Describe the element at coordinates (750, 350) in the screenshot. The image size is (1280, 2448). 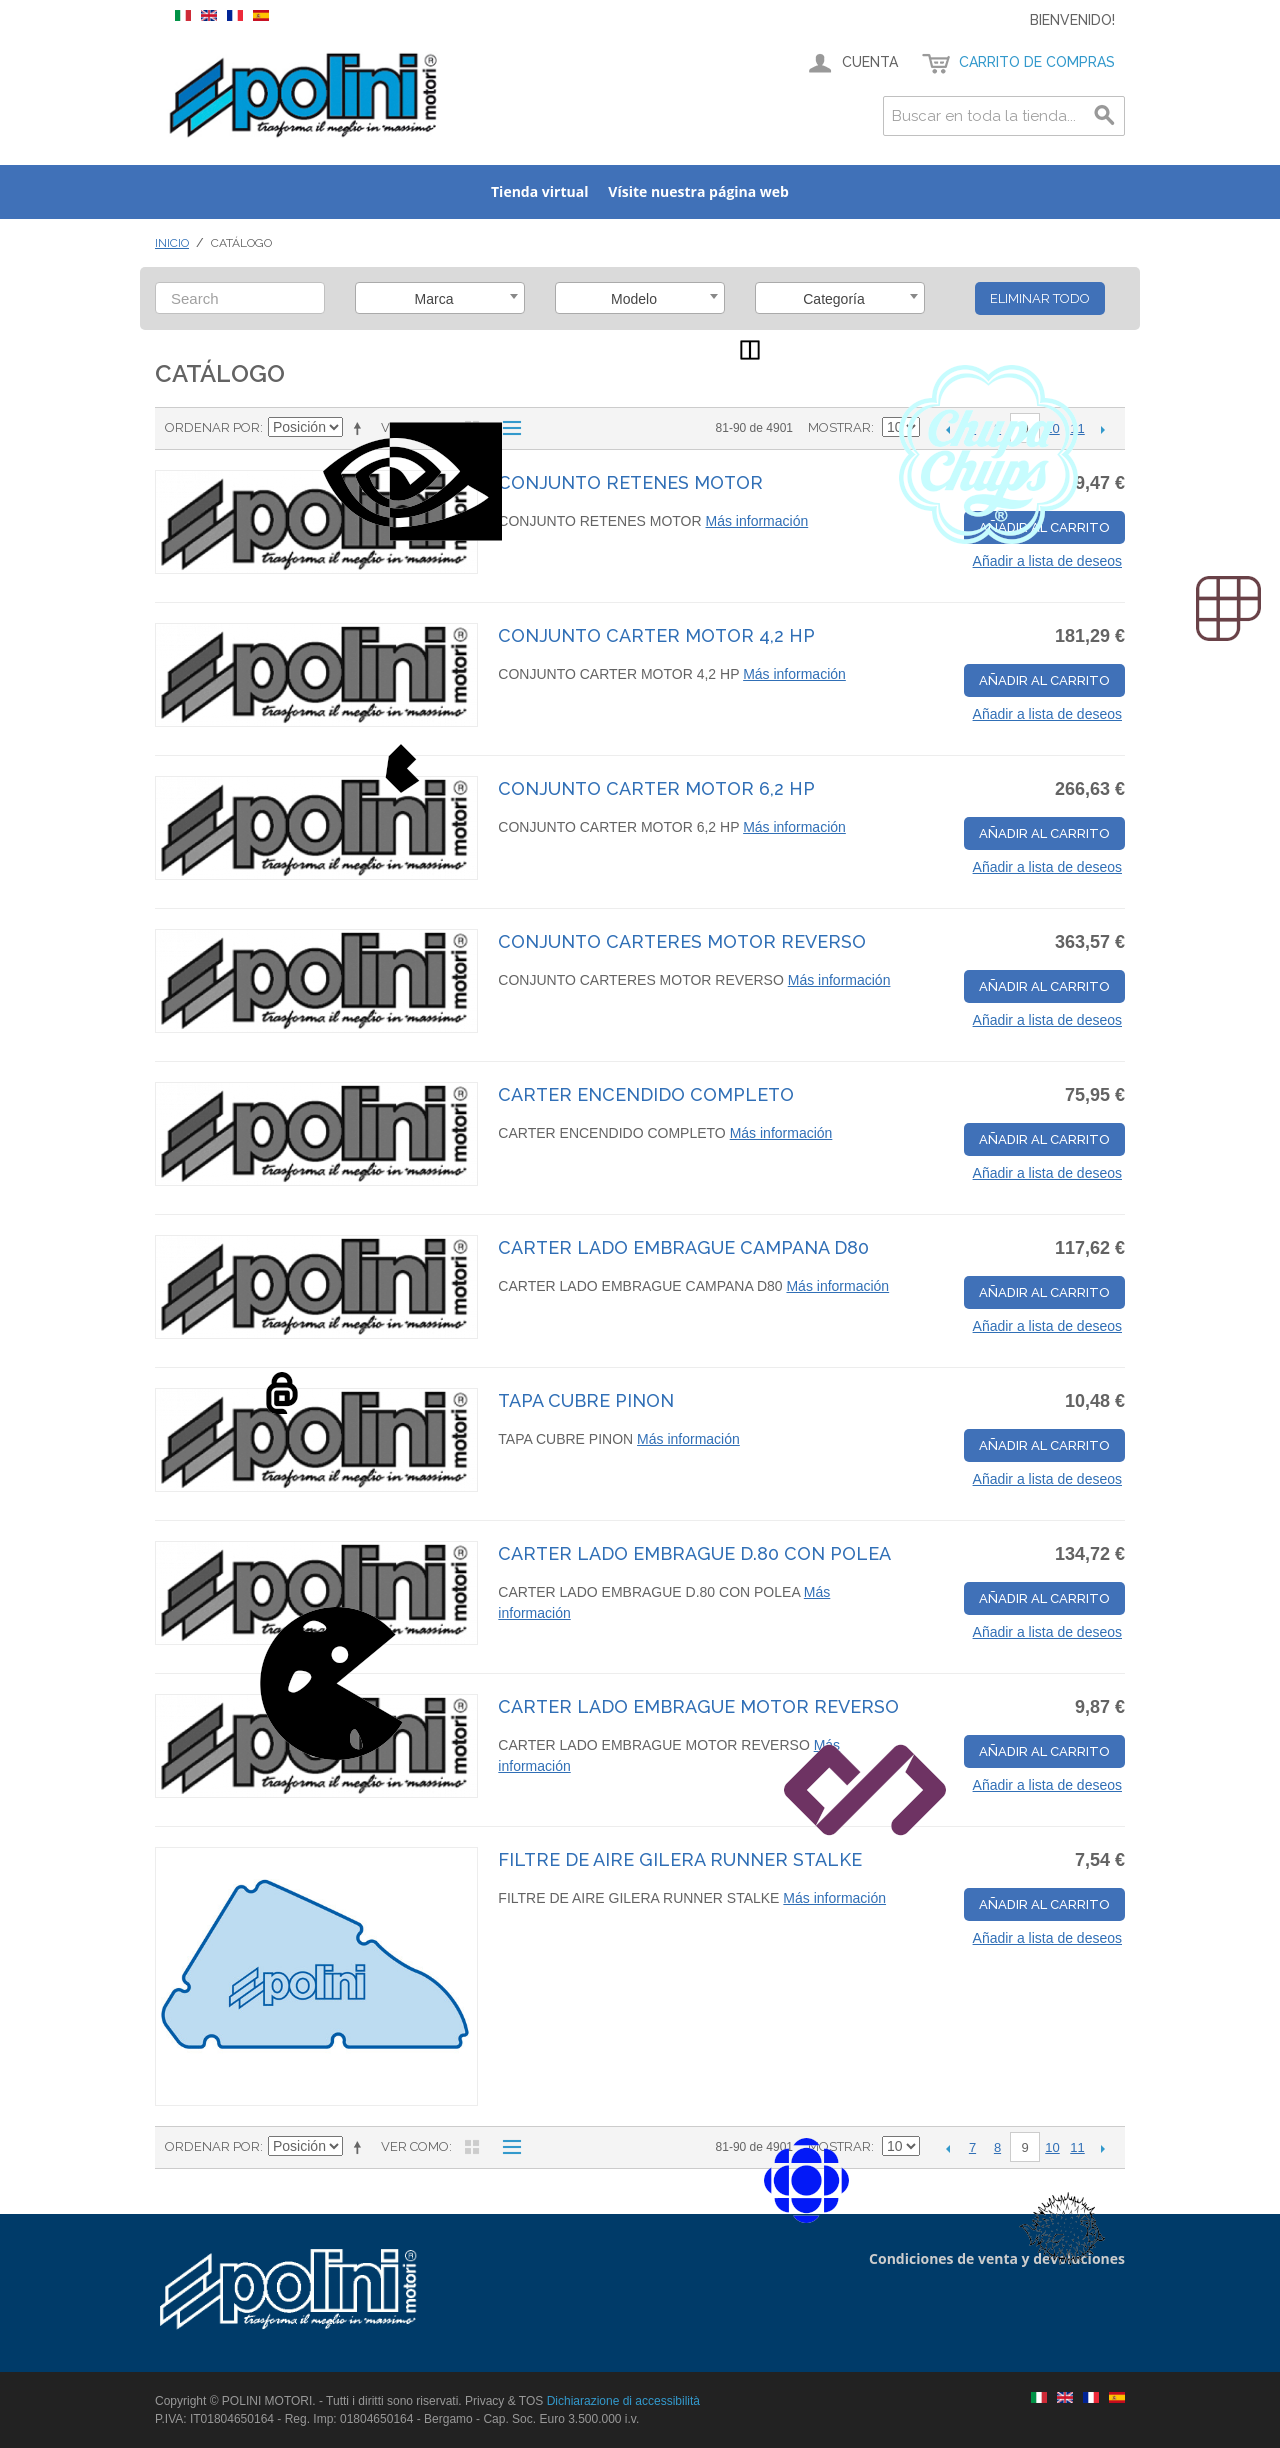
I see `switch to two-column layout view` at that location.